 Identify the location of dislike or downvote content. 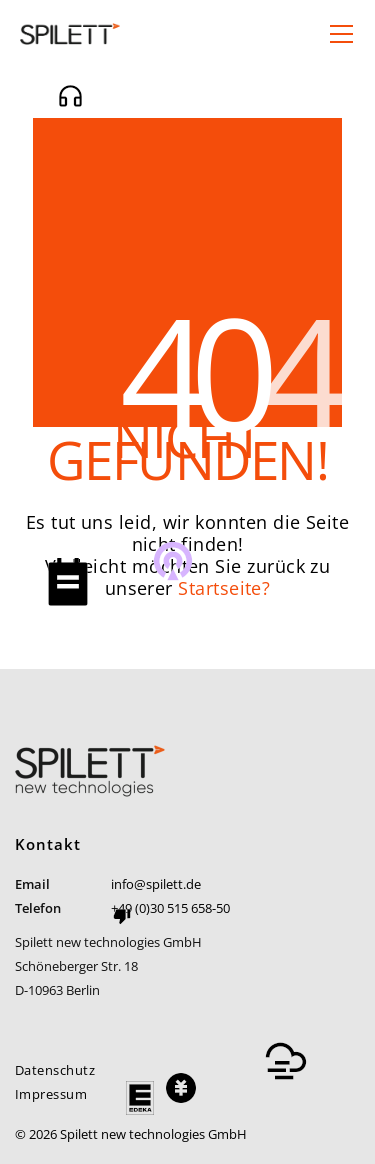
(122, 916).